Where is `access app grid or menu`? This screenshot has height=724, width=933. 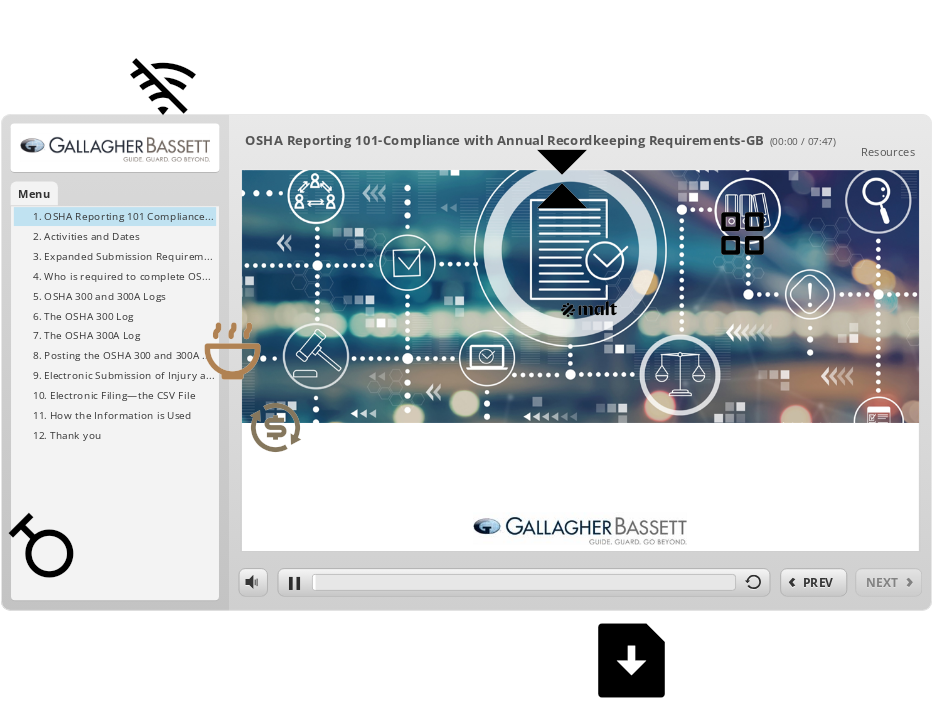
access app grid or menu is located at coordinates (742, 233).